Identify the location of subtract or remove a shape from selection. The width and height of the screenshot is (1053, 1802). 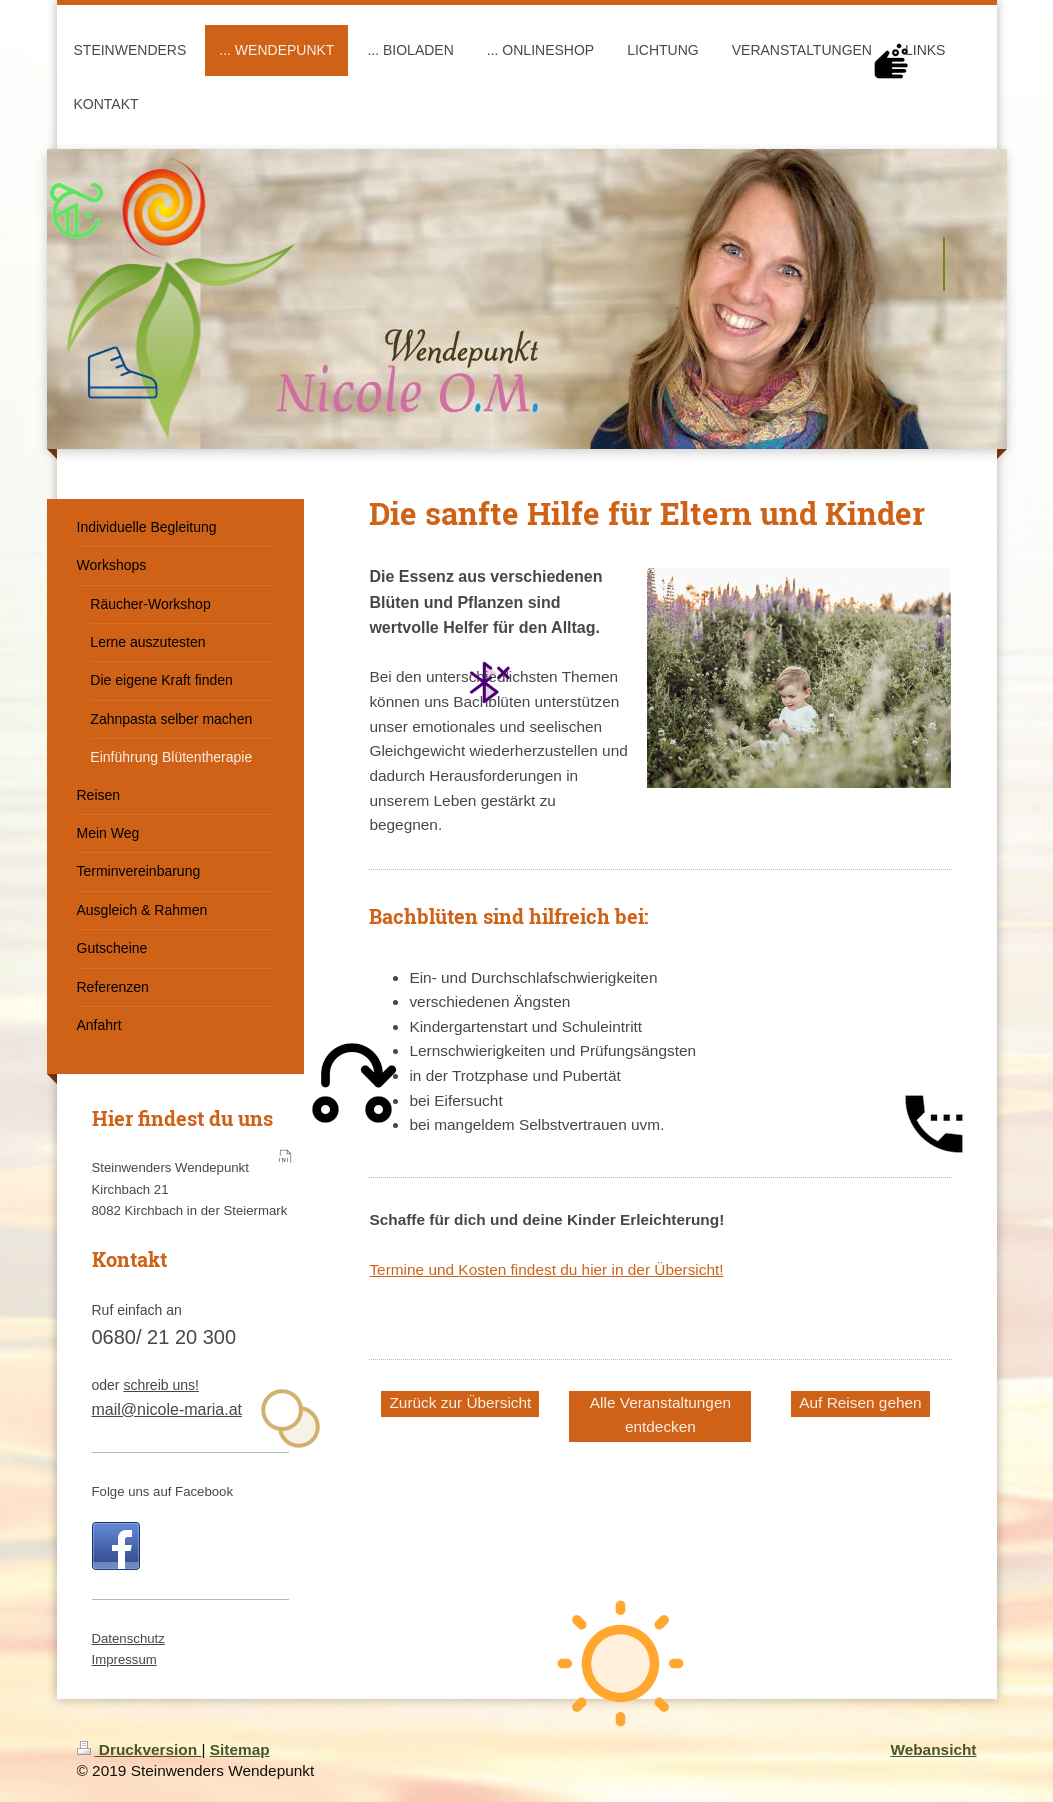
(290, 1418).